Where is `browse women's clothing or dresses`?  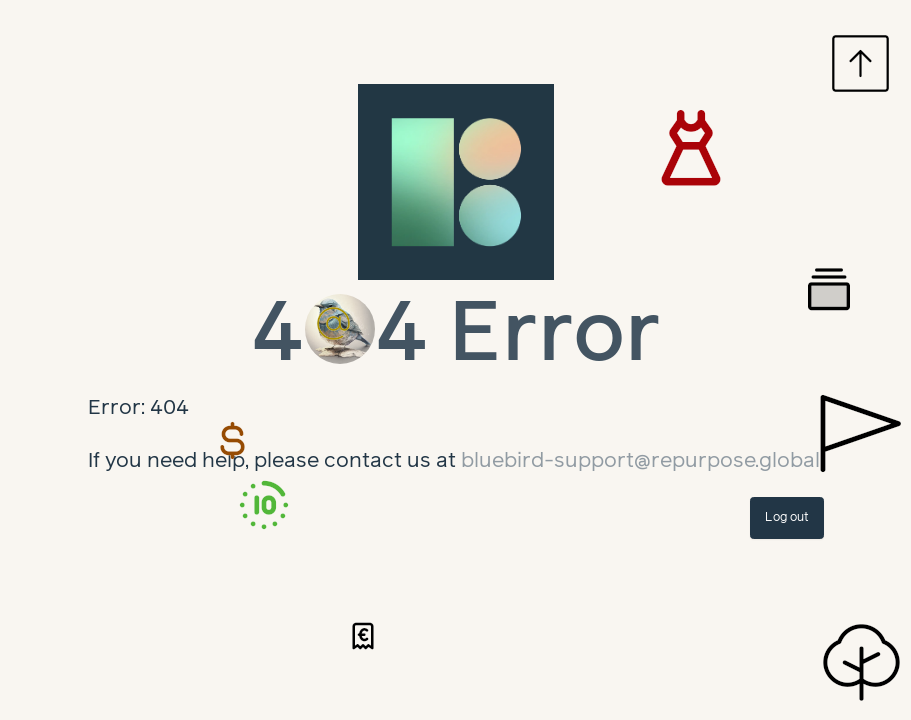 browse women's clothing or dresses is located at coordinates (691, 151).